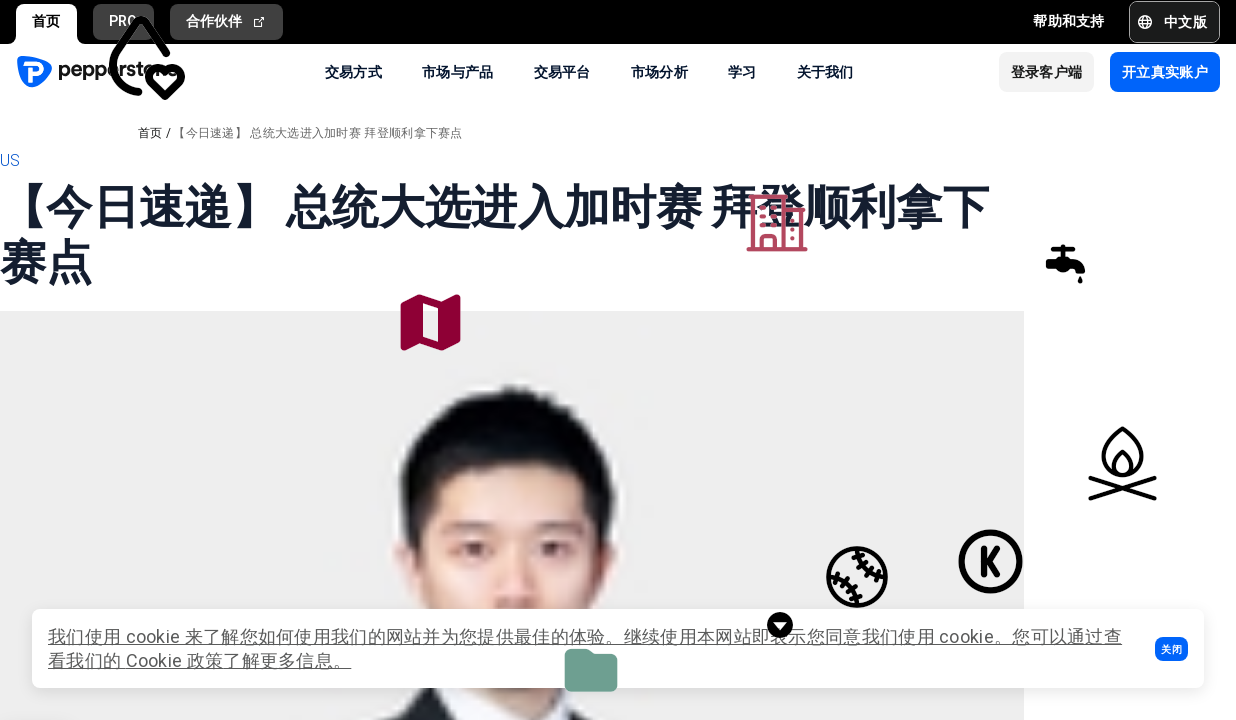  Describe the element at coordinates (780, 625) in the screenshot. I see `expand dropdown menu or content` at that location.